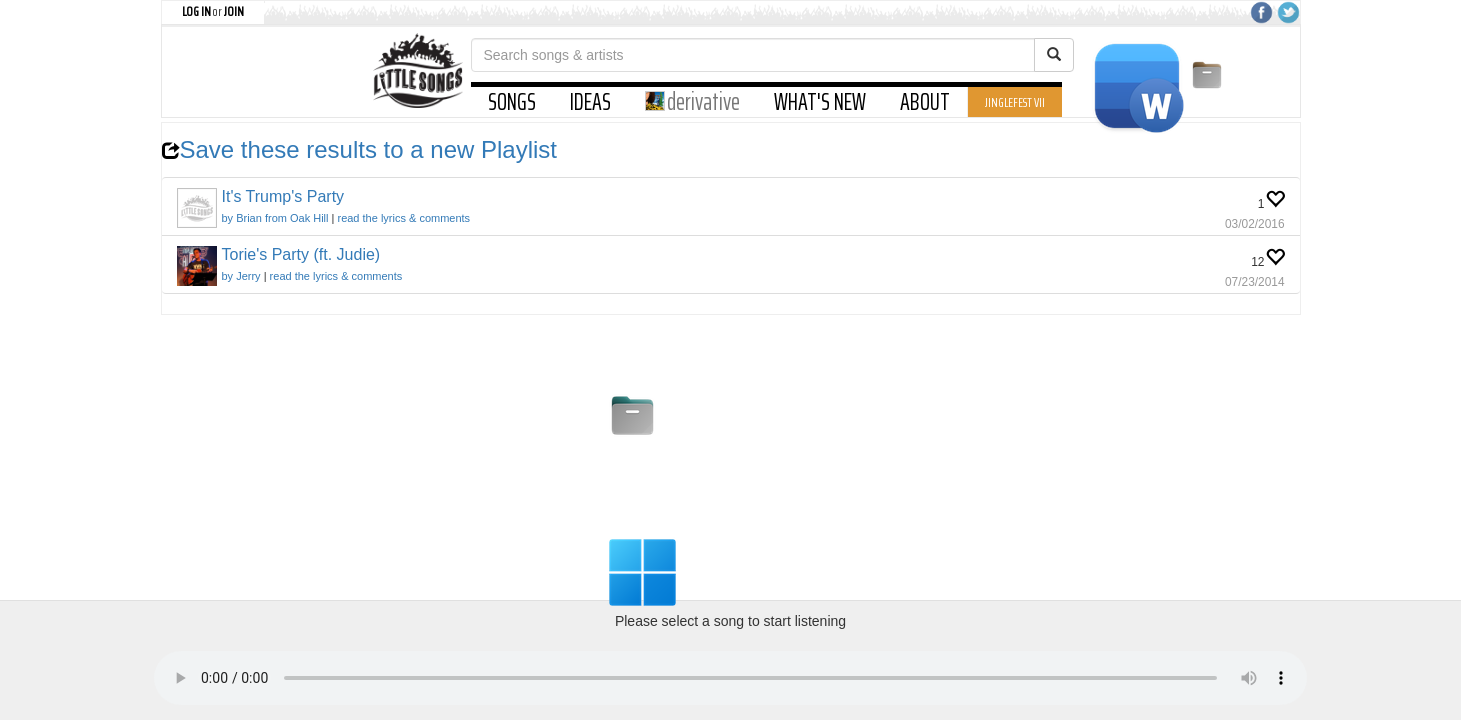 This screenshot has width=1461, height=720. Describe the element at coordinates (632, 415) in the screenshot. I see `open the file manager` at that location.